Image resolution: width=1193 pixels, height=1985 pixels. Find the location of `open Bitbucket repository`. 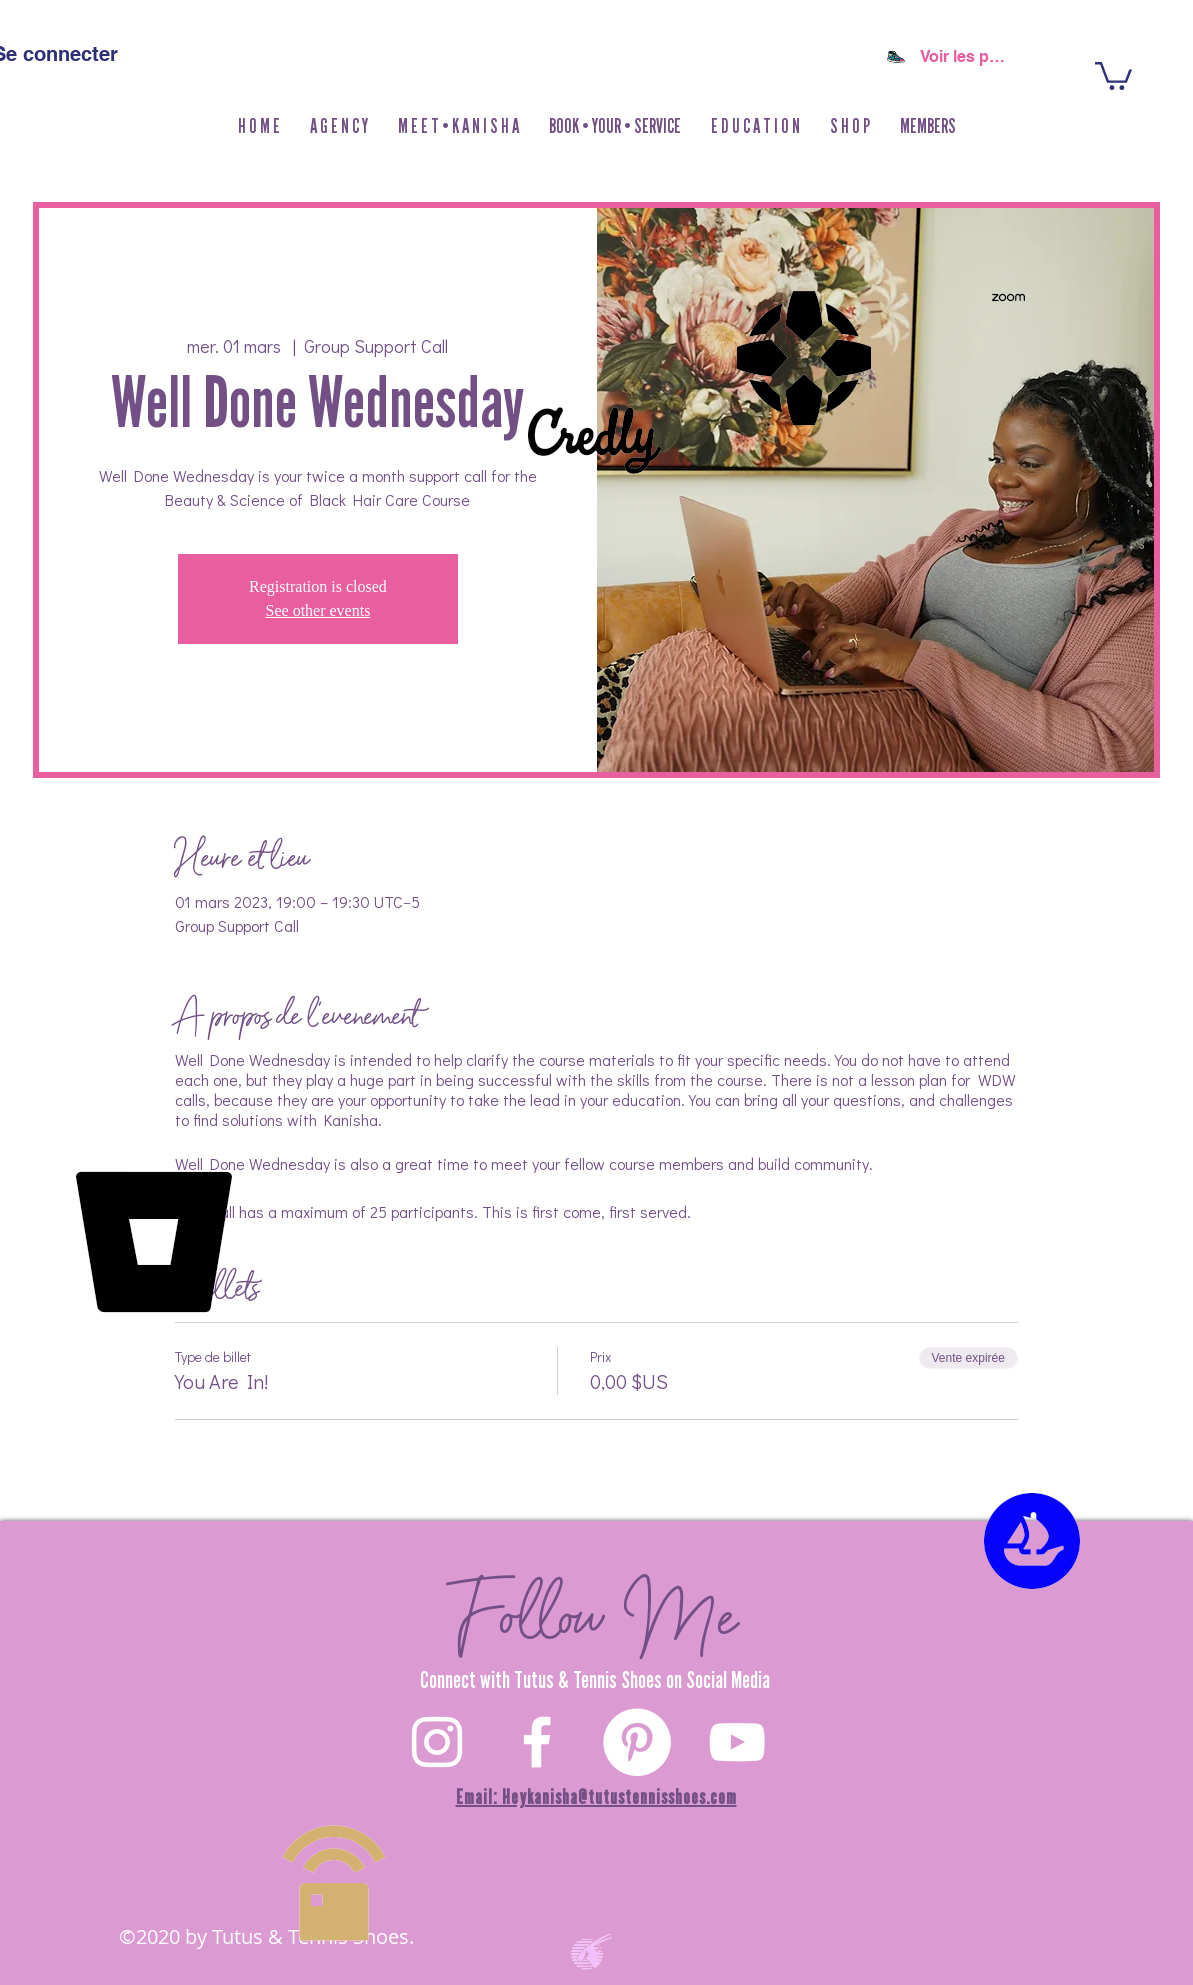

open Bitbucket repository is located at coordinates (154, 1242).